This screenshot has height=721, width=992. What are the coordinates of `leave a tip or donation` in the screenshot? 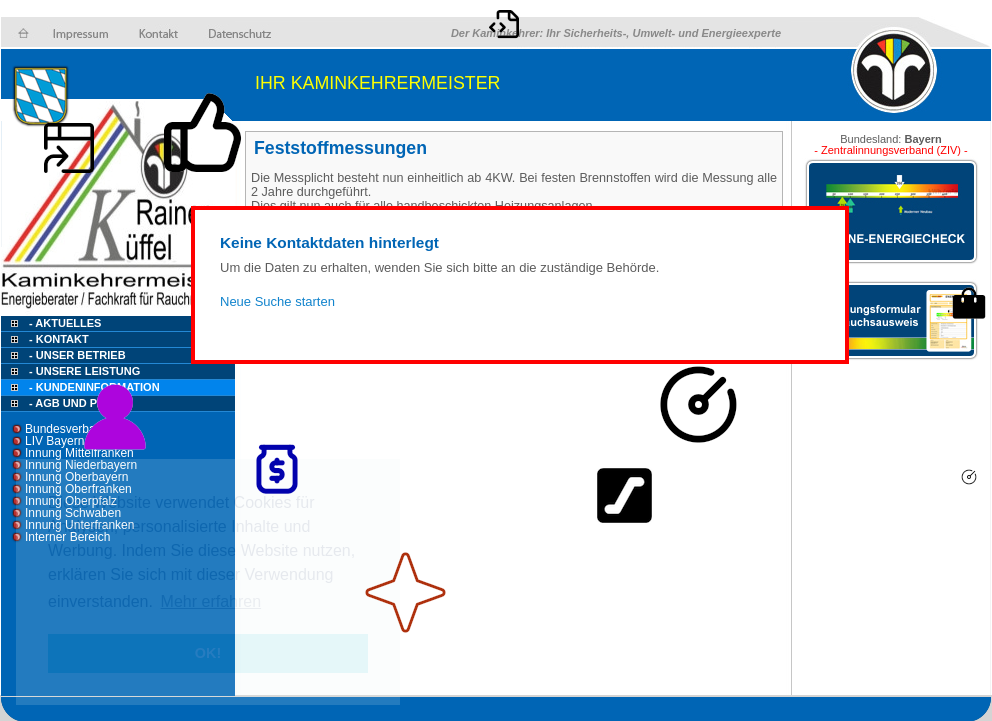 It's located at (277, 468).